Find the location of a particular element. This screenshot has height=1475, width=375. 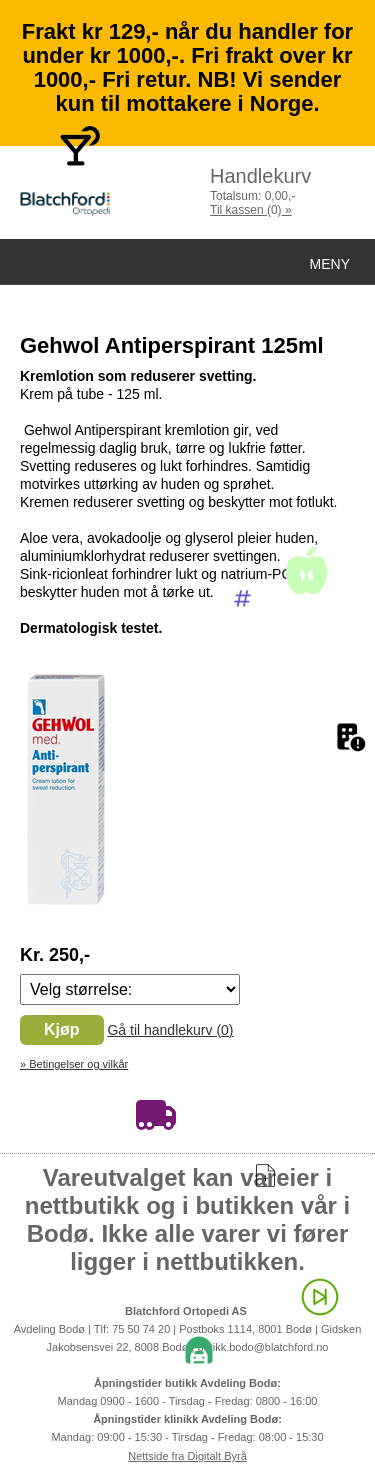

indicates tunnel or underground passage ahead is located at coordinates (199, 1350).